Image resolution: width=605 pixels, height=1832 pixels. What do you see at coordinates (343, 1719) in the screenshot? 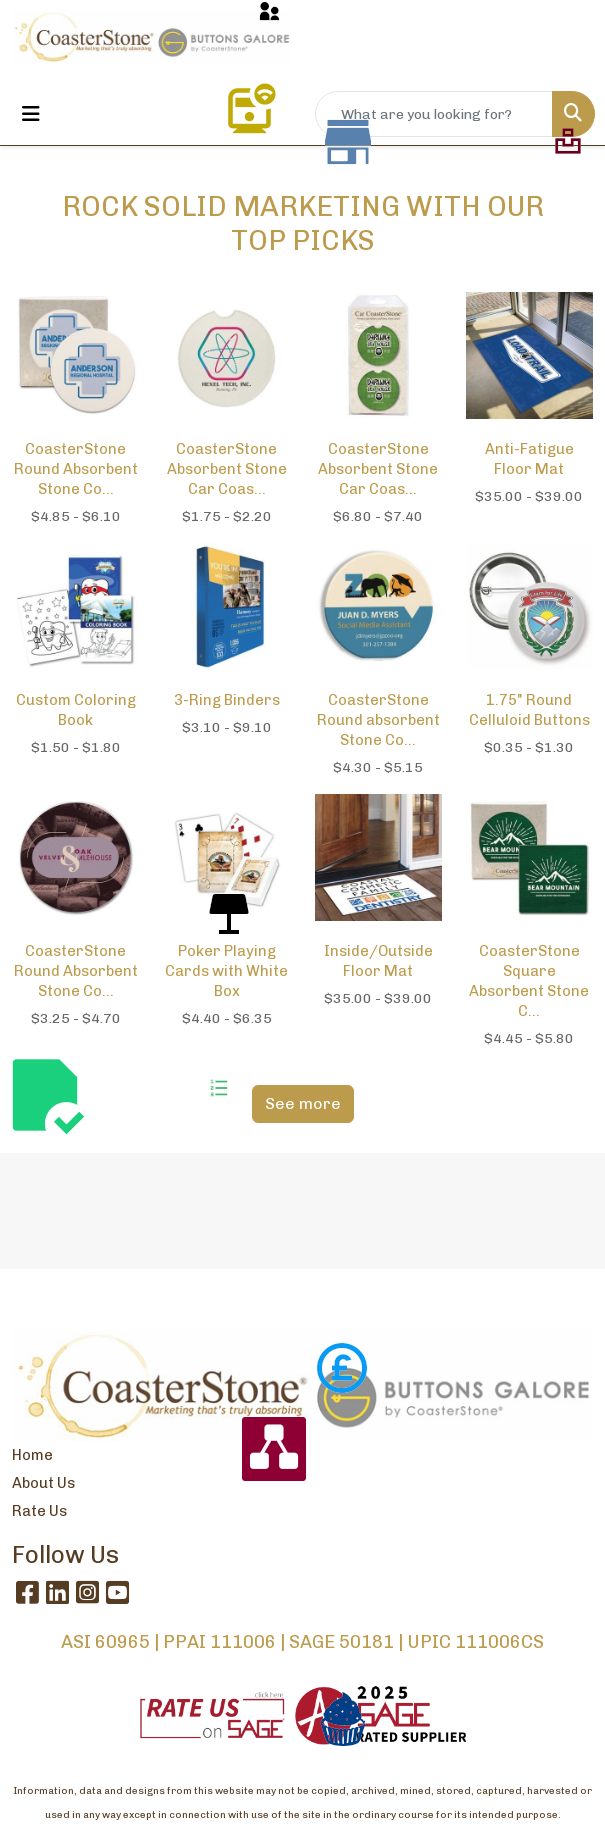
I see `vanilla extract css framework logo` at bounding box center [343, 1719].